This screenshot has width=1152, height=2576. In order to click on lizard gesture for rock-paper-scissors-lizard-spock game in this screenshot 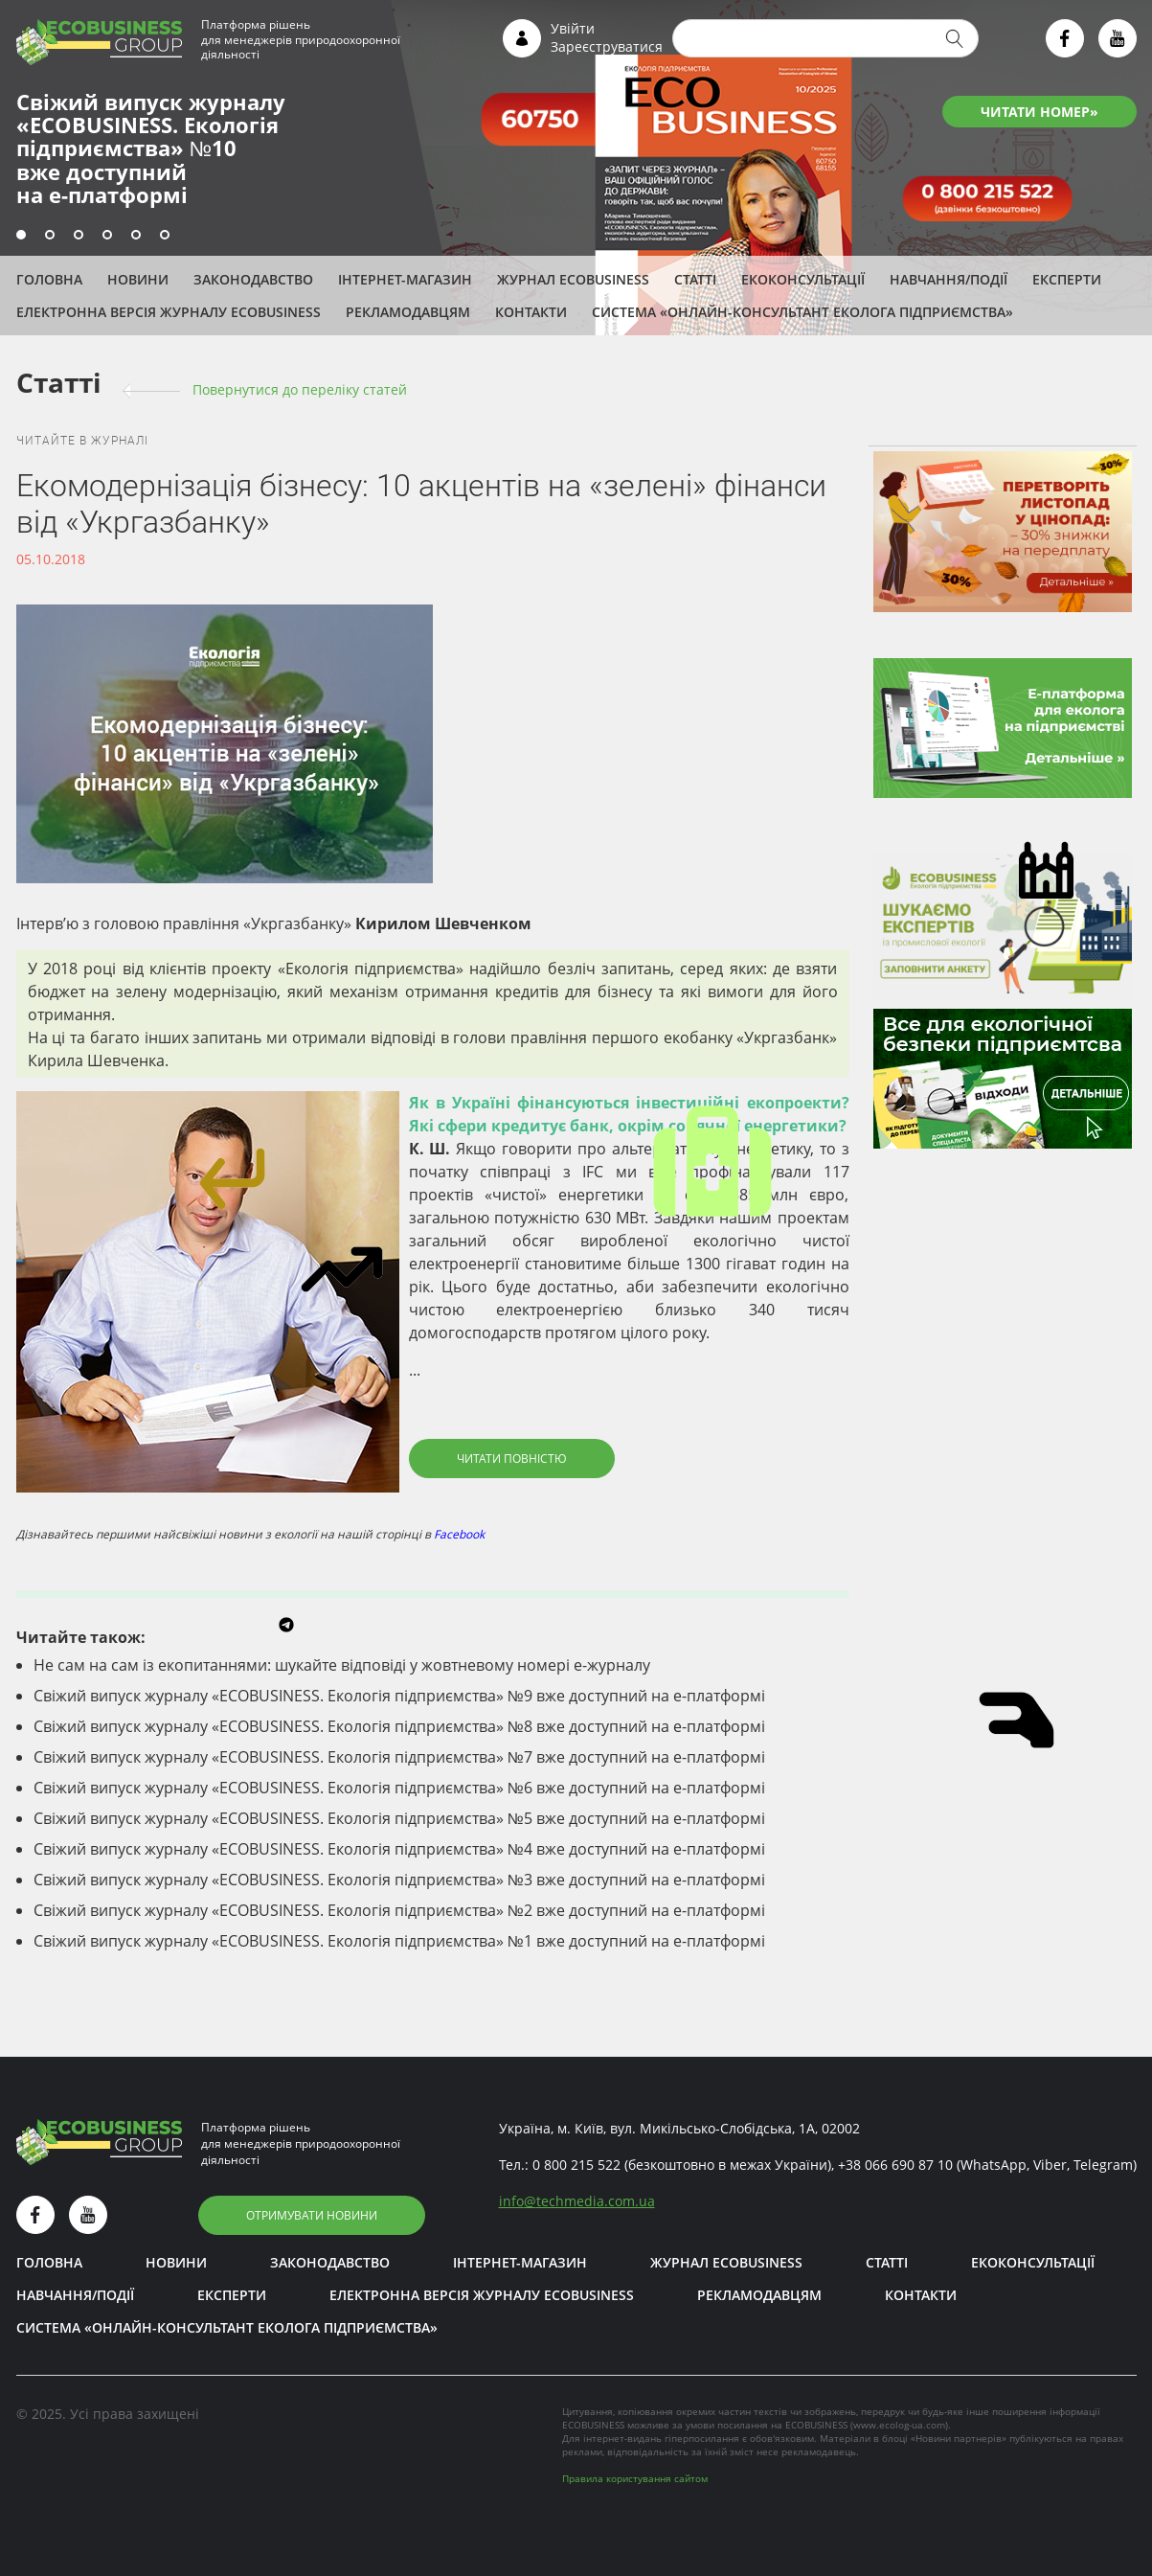, I will do `click(1016, 1720)`.